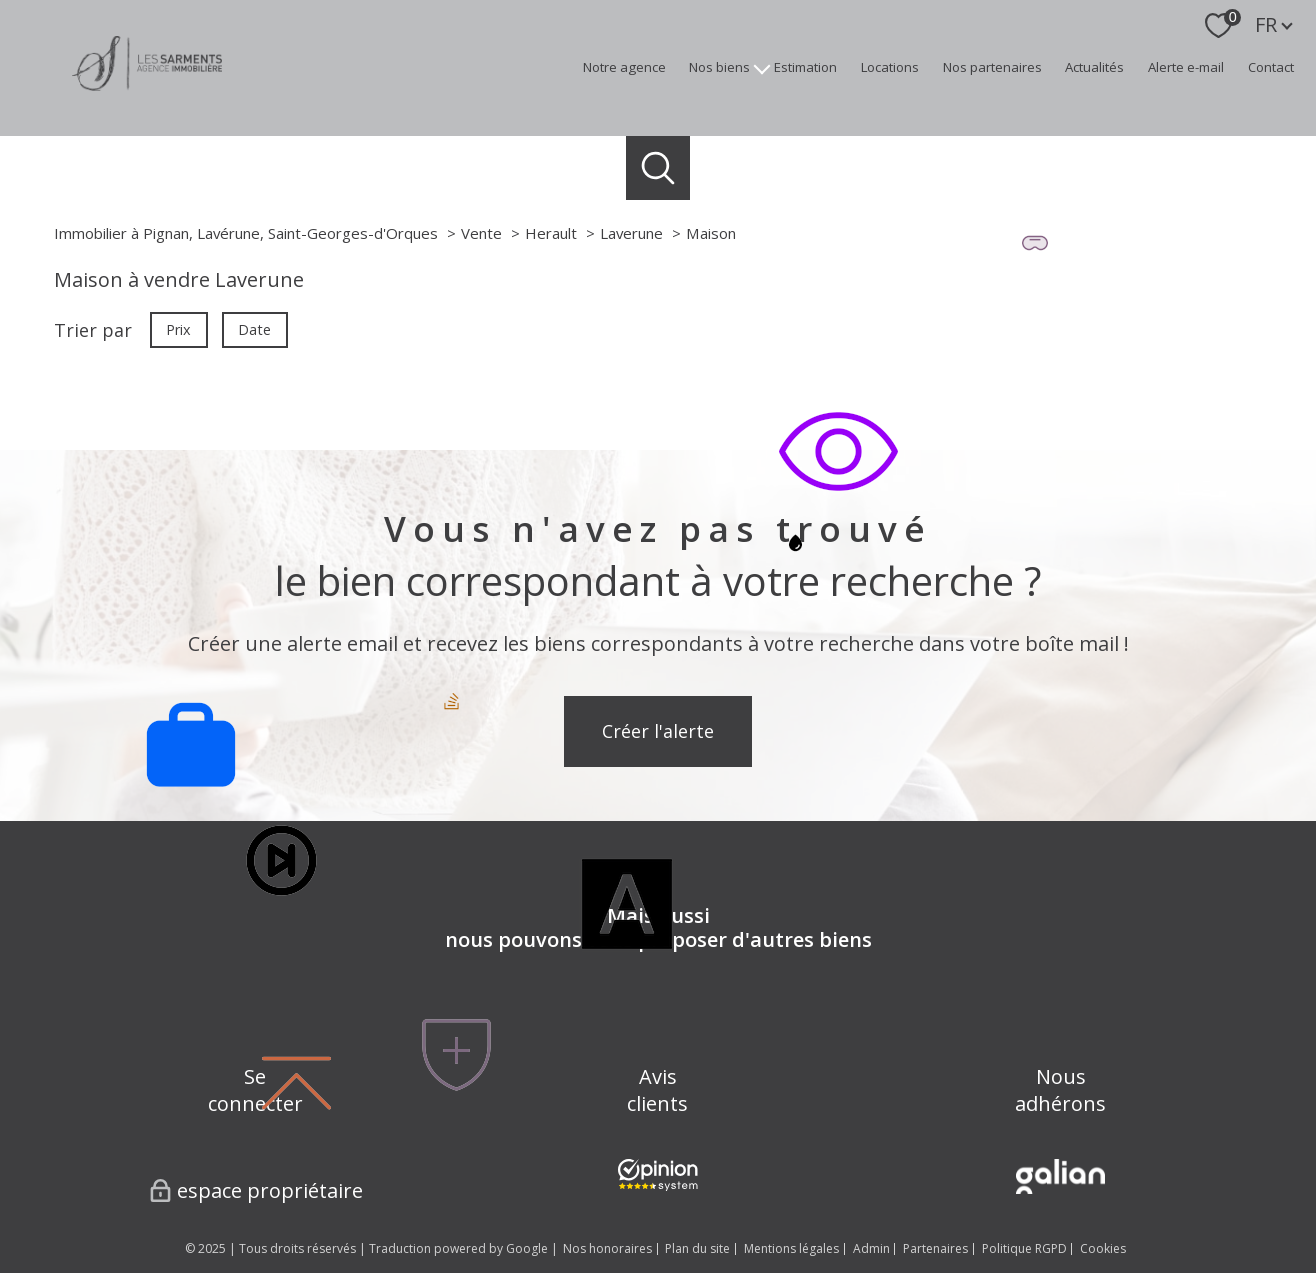 The height and width of the screenshot is (1273, 1316). Describe the element at coordinates (281, 860) in the screenshot. I see `skip to the next track or media item` at that location.